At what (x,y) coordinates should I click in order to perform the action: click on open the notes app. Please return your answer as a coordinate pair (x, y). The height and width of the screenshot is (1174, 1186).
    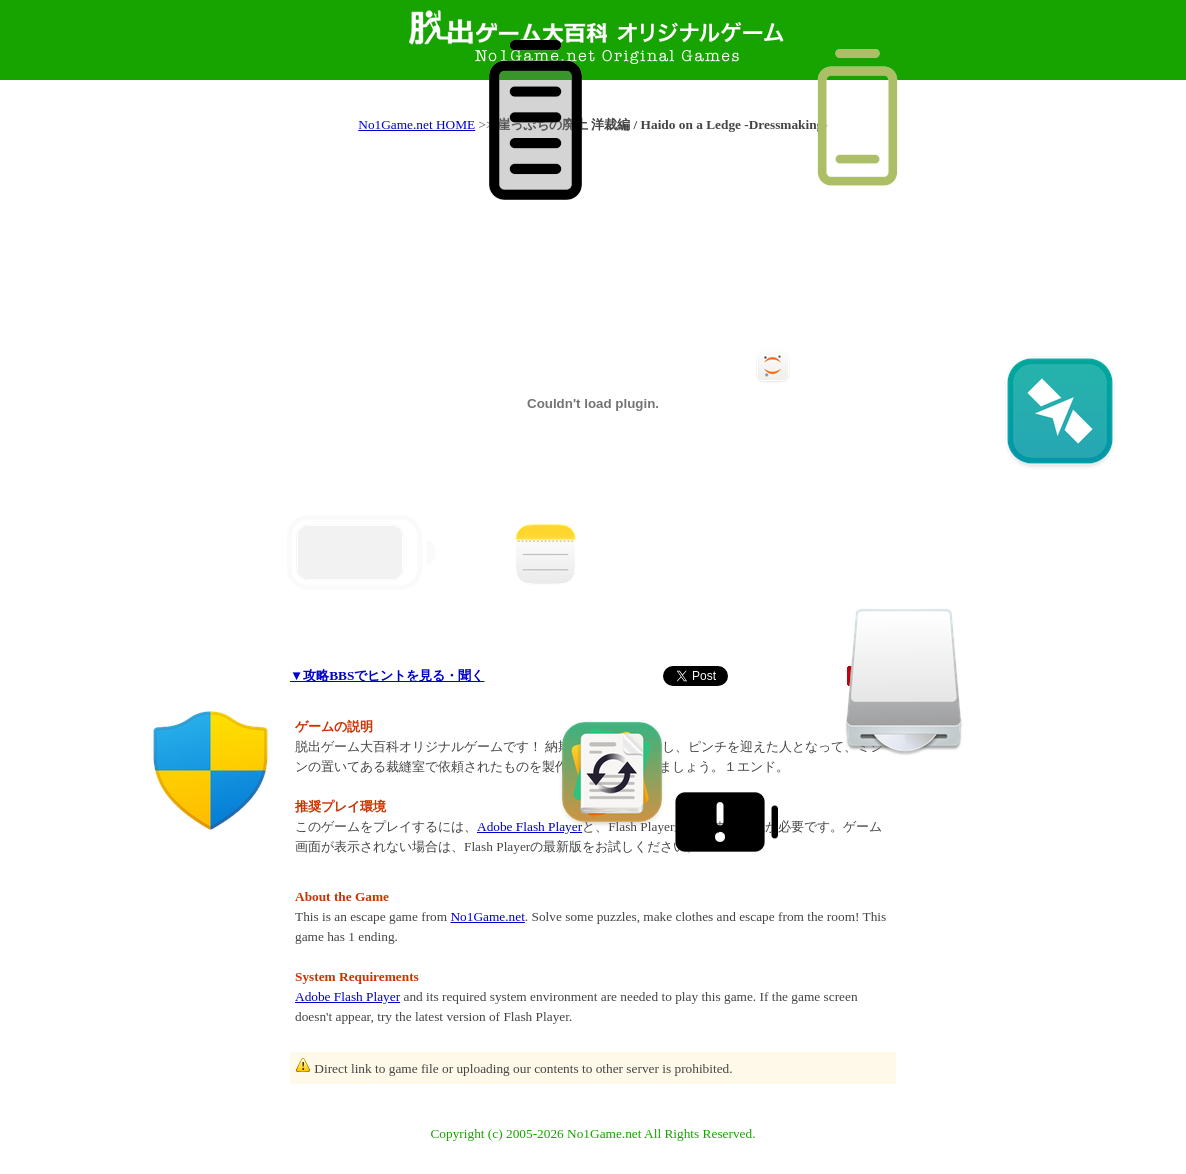
    Looking at the image, I should click on (545, 554).